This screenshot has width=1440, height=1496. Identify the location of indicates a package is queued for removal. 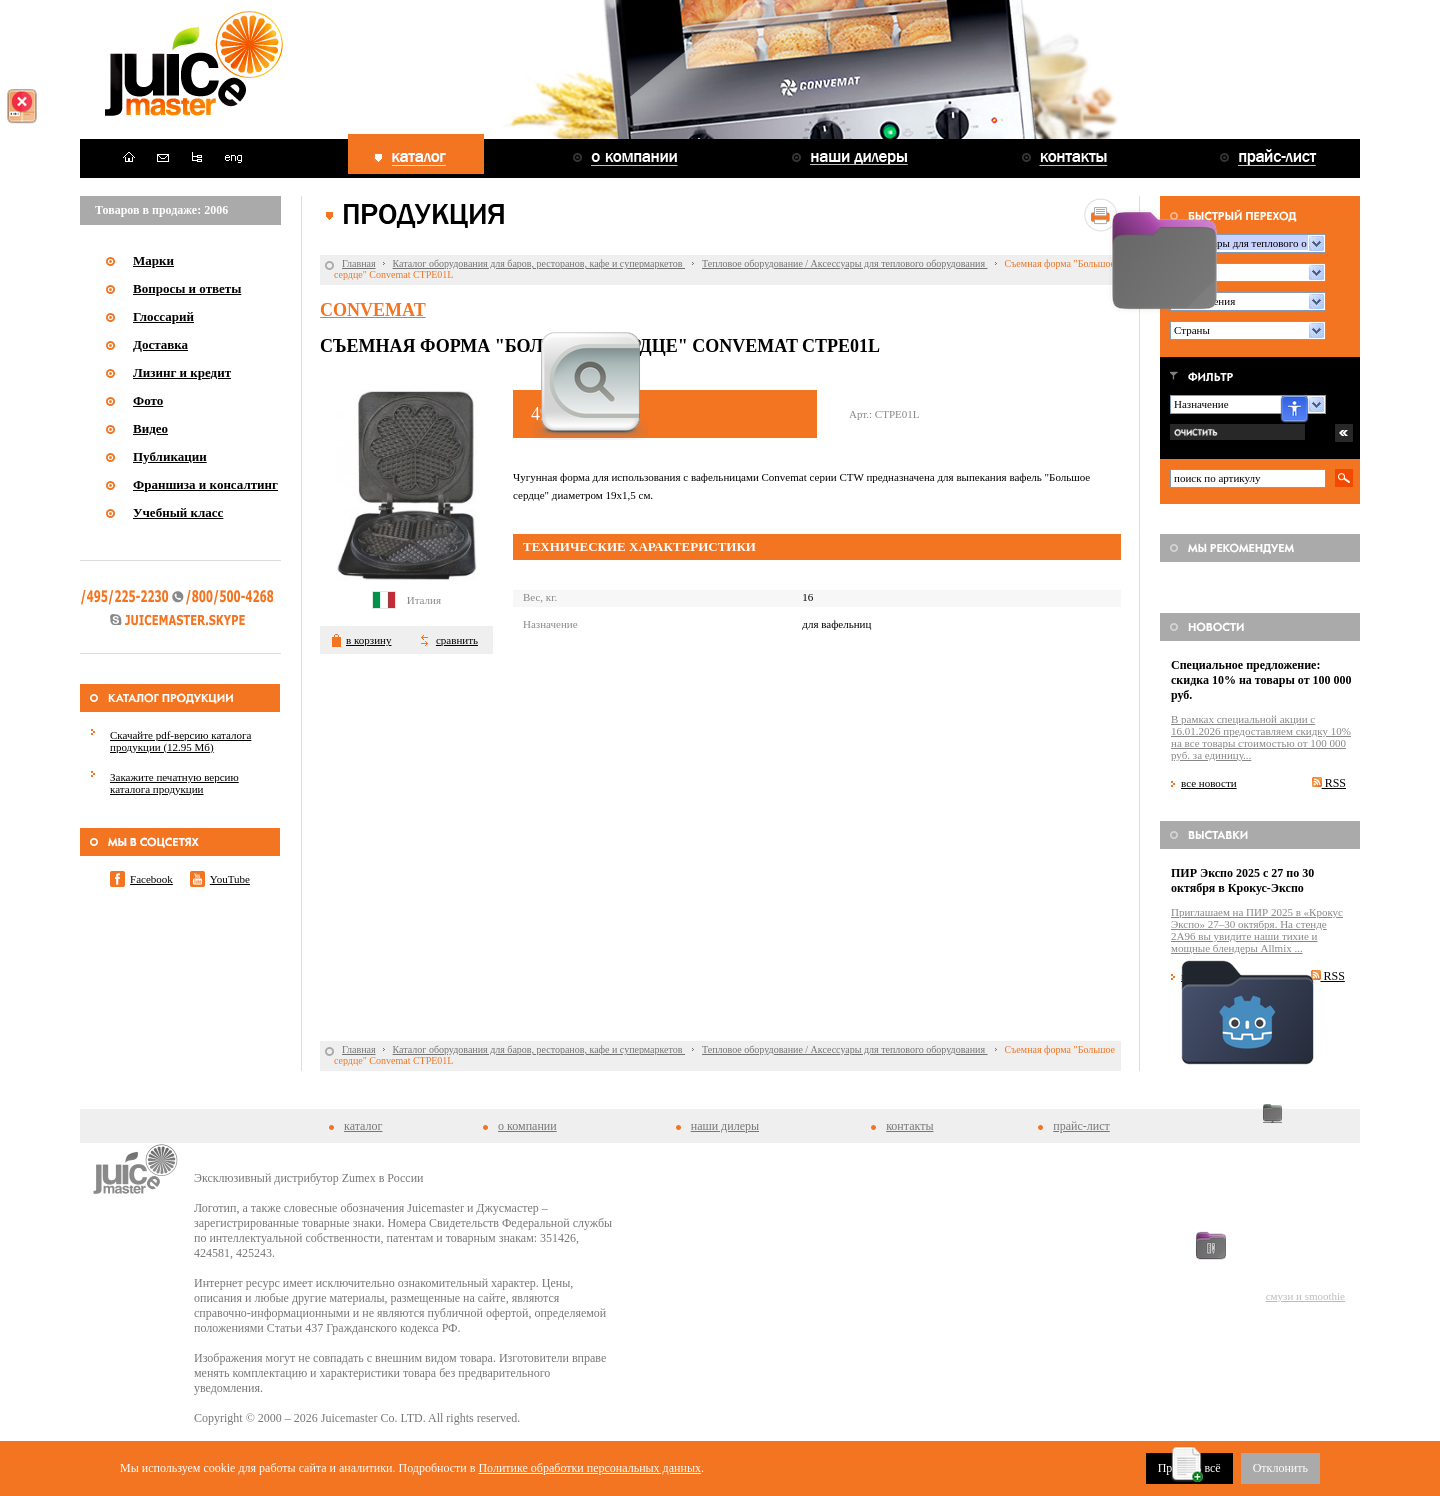
(22, 106).